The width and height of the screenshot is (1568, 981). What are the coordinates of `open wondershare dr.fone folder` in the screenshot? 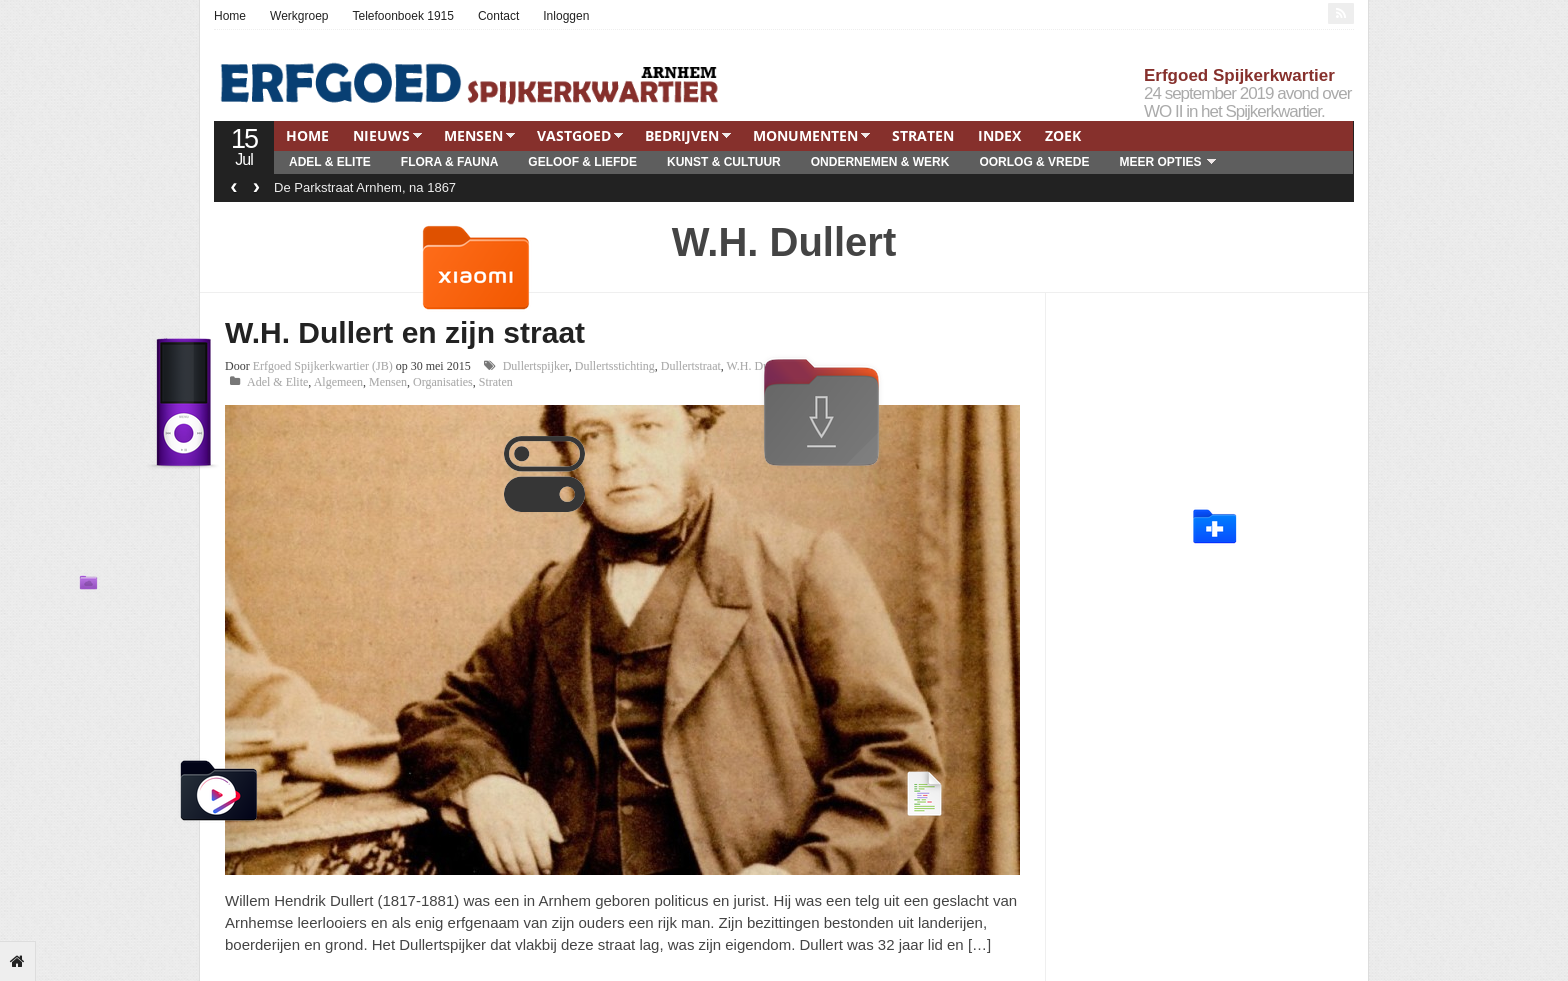 It's located at (1214, 527).